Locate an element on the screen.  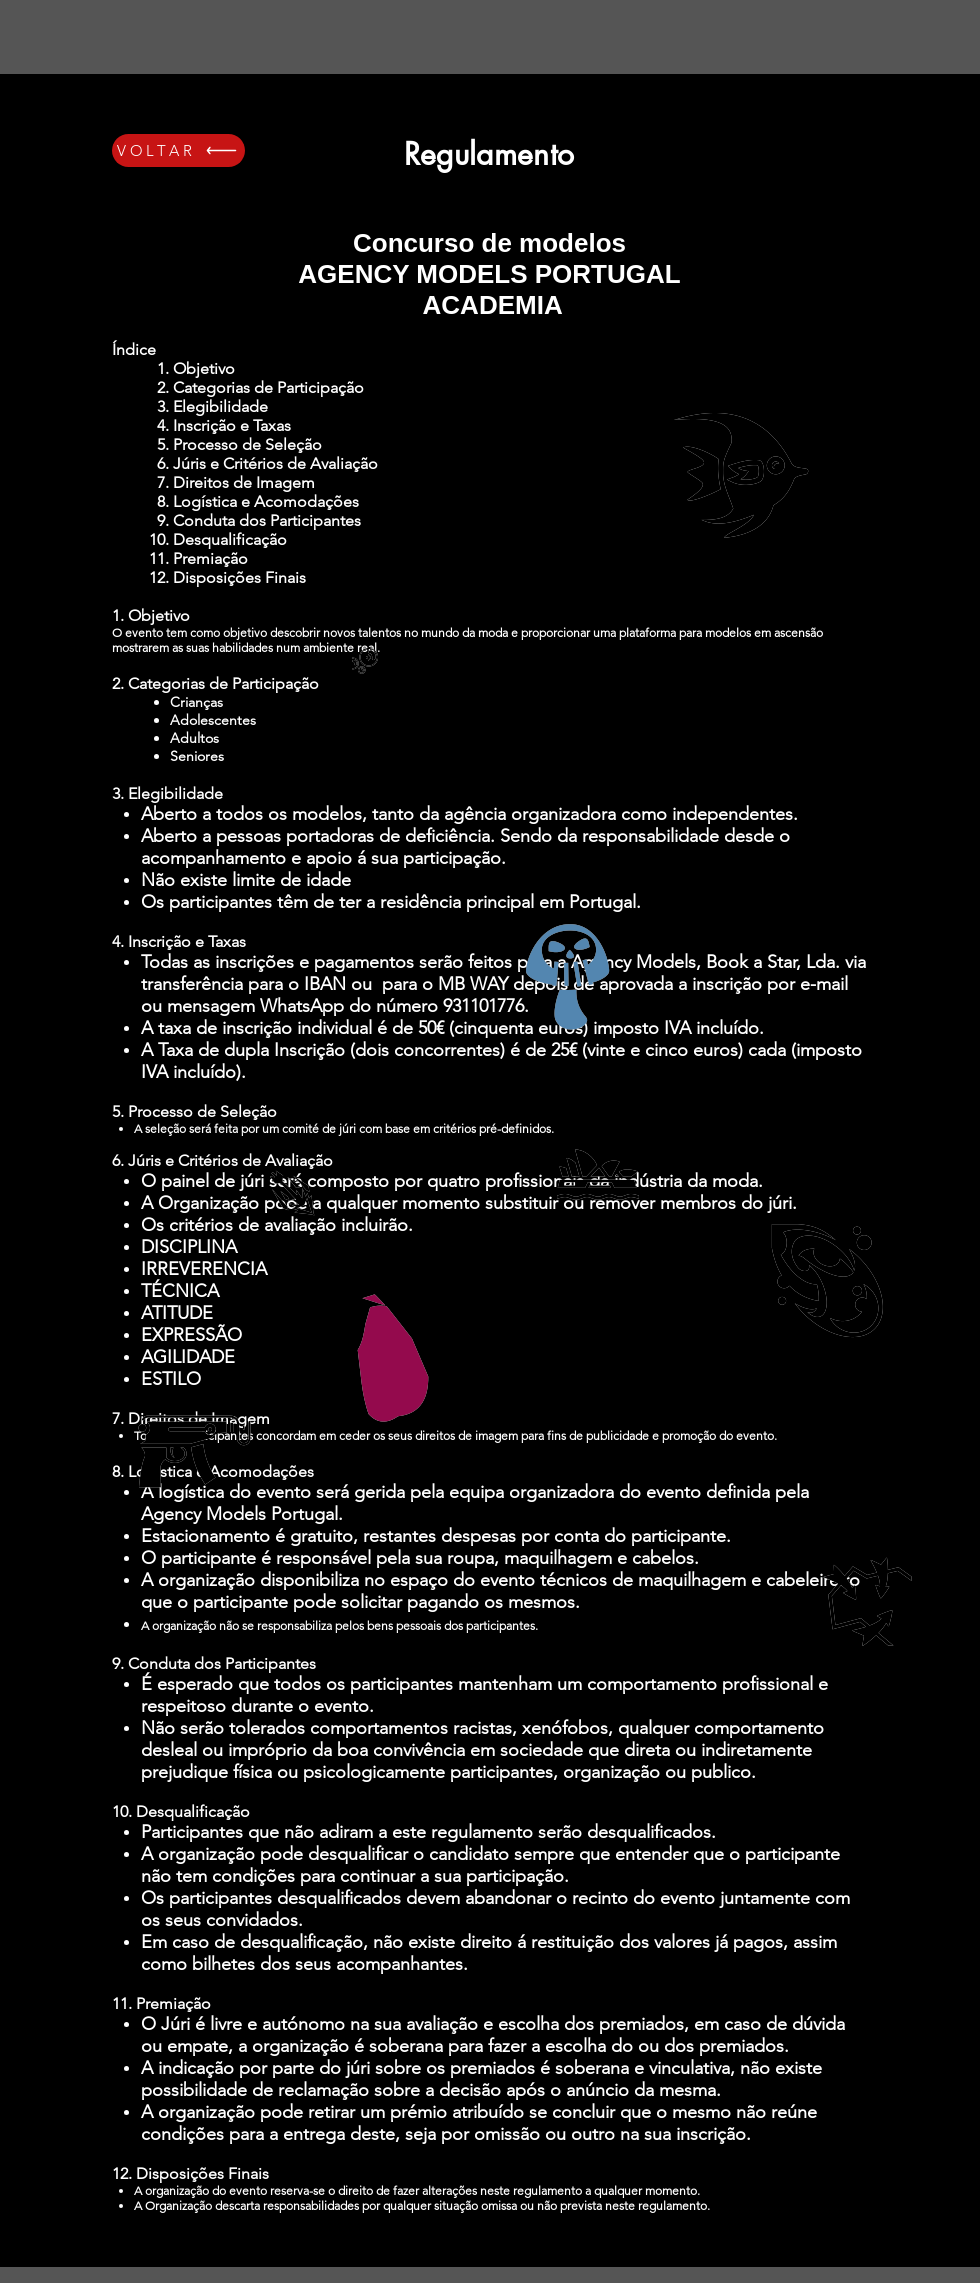
cast a water-based spell or ability is located at coordinates (827, 1280).